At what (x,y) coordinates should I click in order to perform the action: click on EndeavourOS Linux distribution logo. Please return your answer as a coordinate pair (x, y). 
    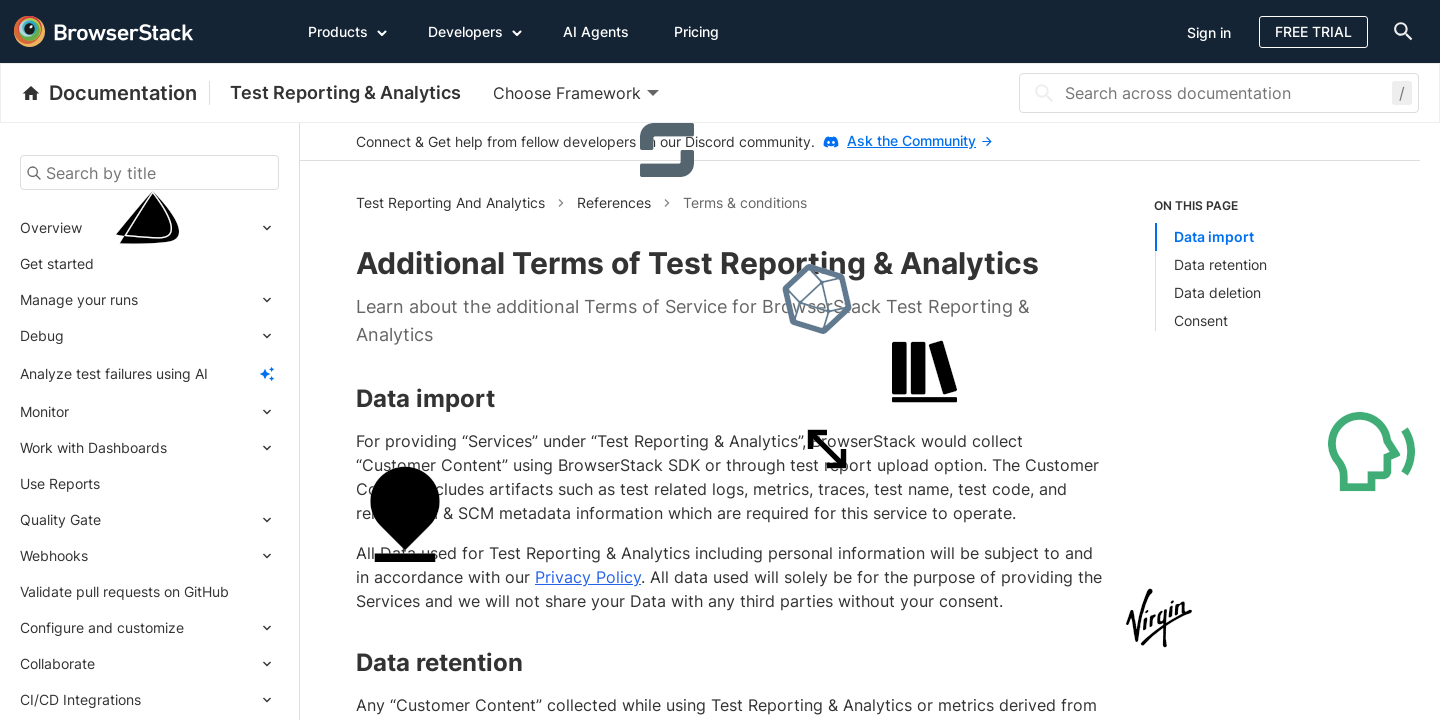
    Looking at the image, I should click on (147, 217).